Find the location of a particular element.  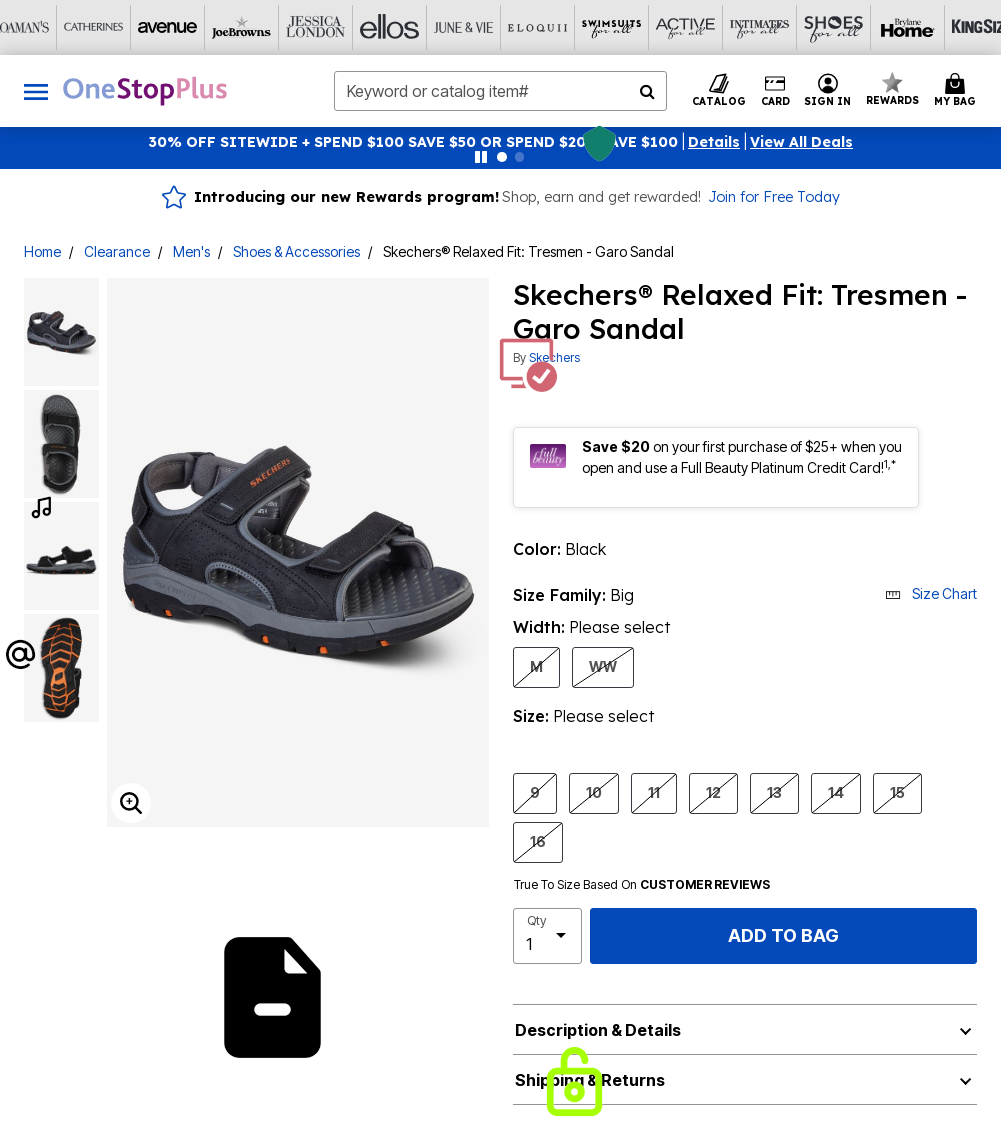

access music library or player is located at coordinates (42, 507).